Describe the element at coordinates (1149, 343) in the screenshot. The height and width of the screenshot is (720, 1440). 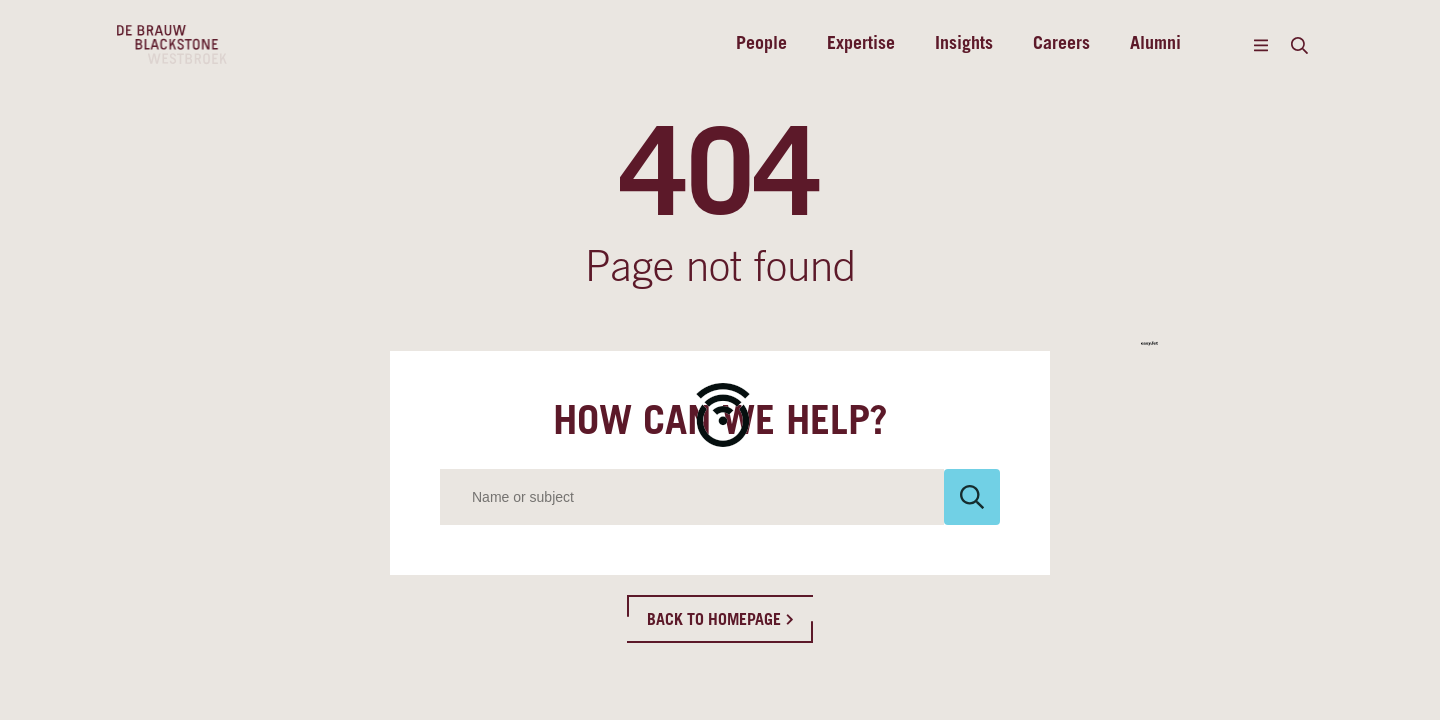
I see `easyJet airline app or website` at that location.